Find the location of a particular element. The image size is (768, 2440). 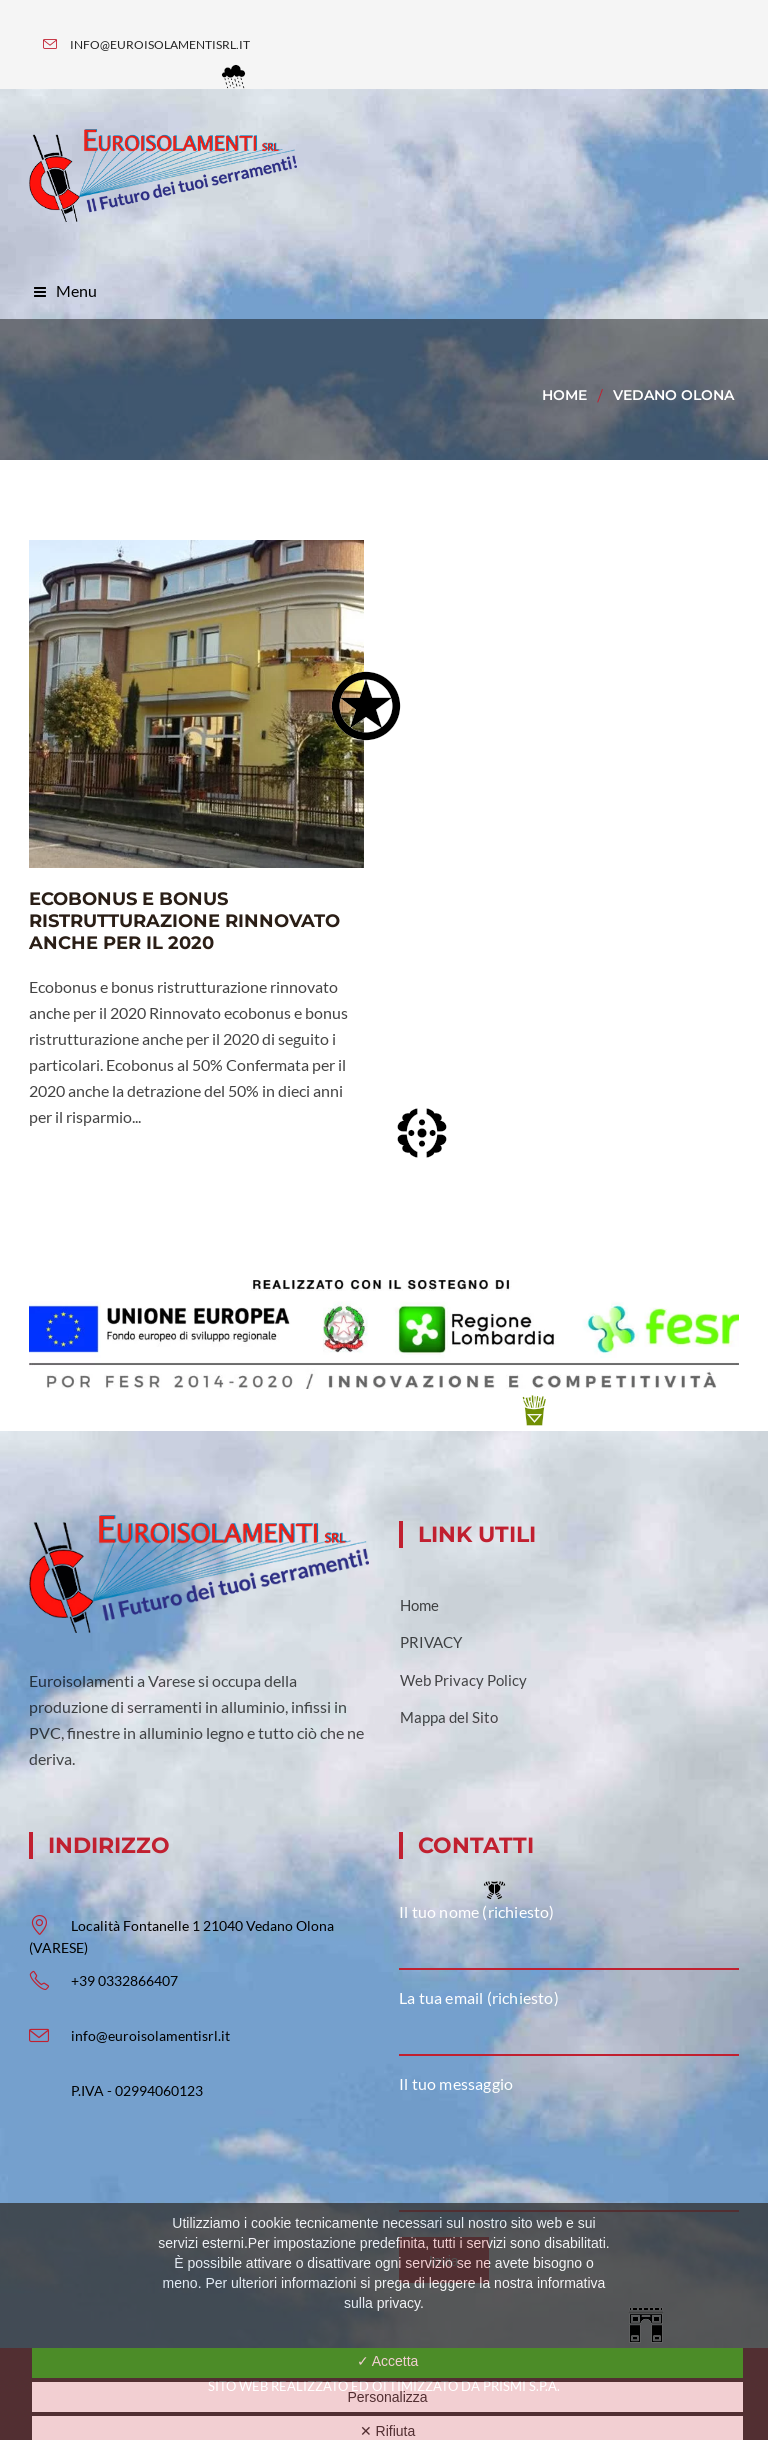

access hive or colony management features is located at coordinates (422, 1133).